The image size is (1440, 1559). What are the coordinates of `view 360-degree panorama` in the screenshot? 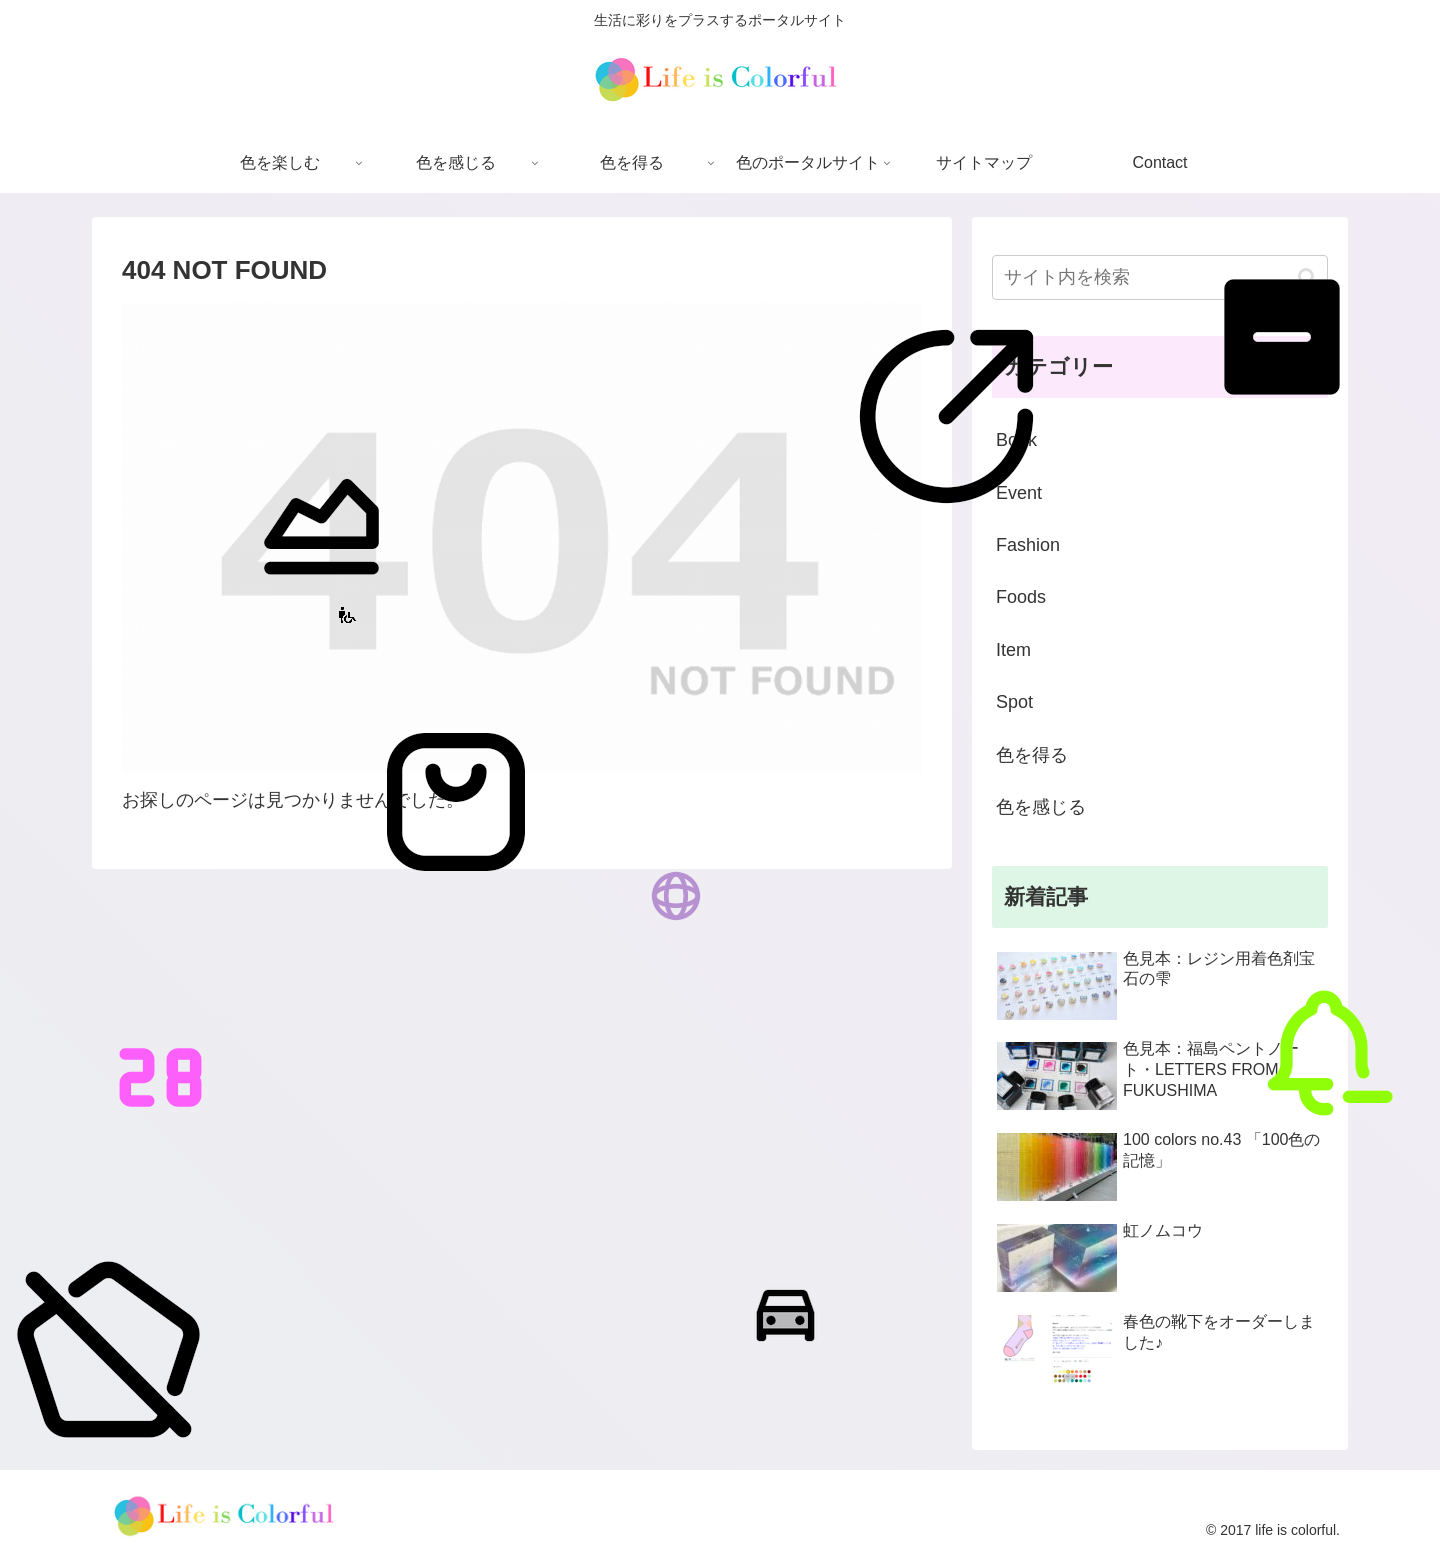 It's located at (676, 896).